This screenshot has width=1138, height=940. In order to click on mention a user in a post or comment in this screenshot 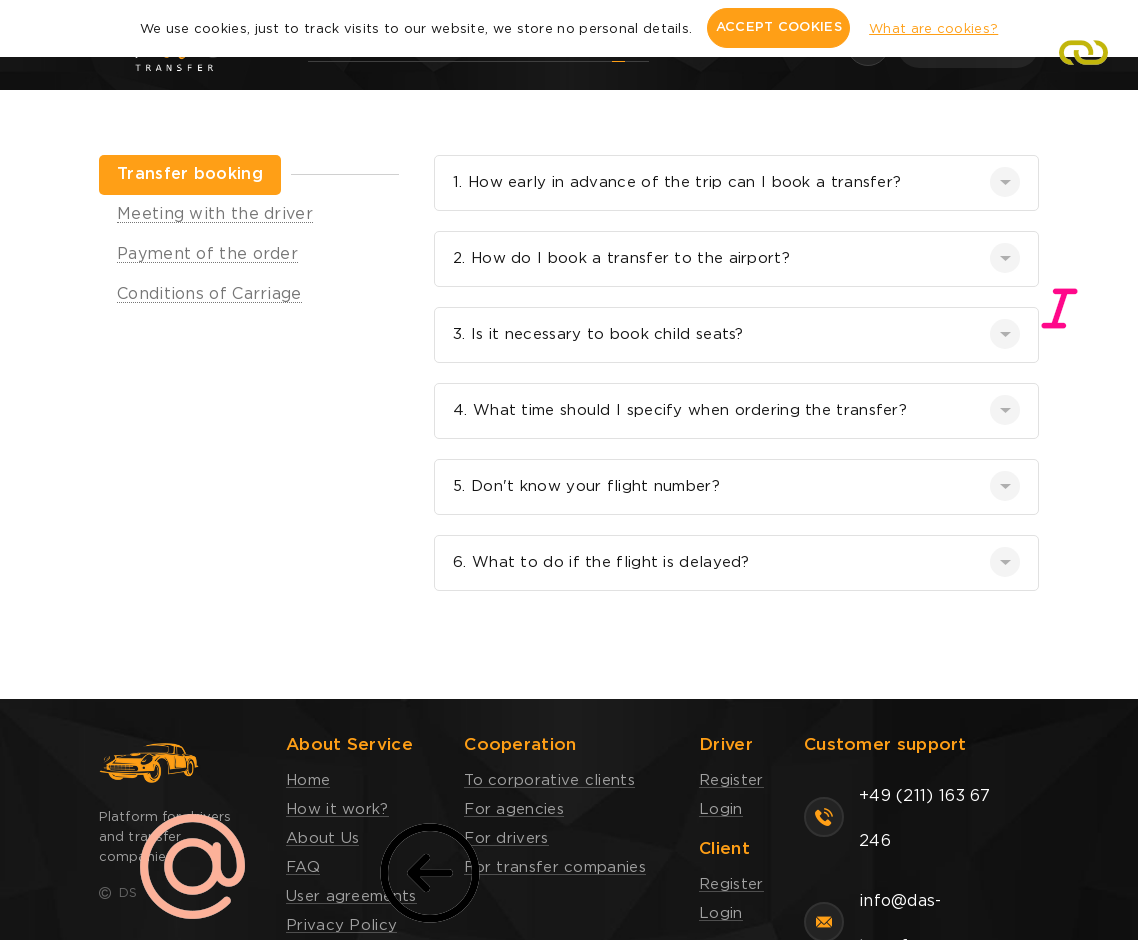, I will do `click(192, 866)`.